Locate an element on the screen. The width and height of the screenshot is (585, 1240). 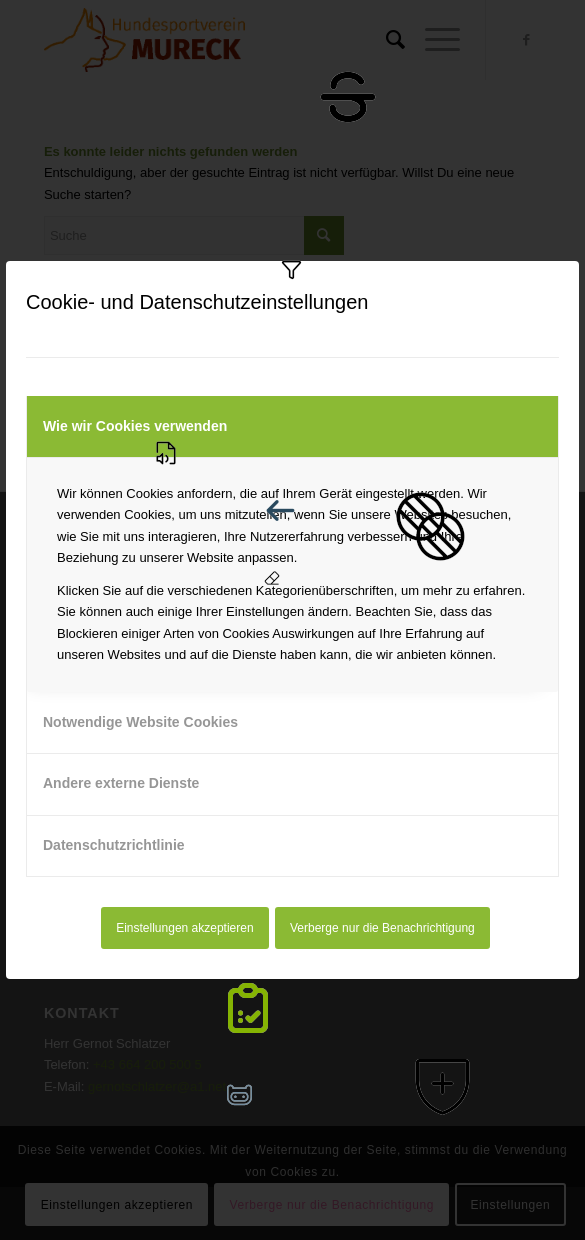
filter or sort content is located at coordinates (291, 269).